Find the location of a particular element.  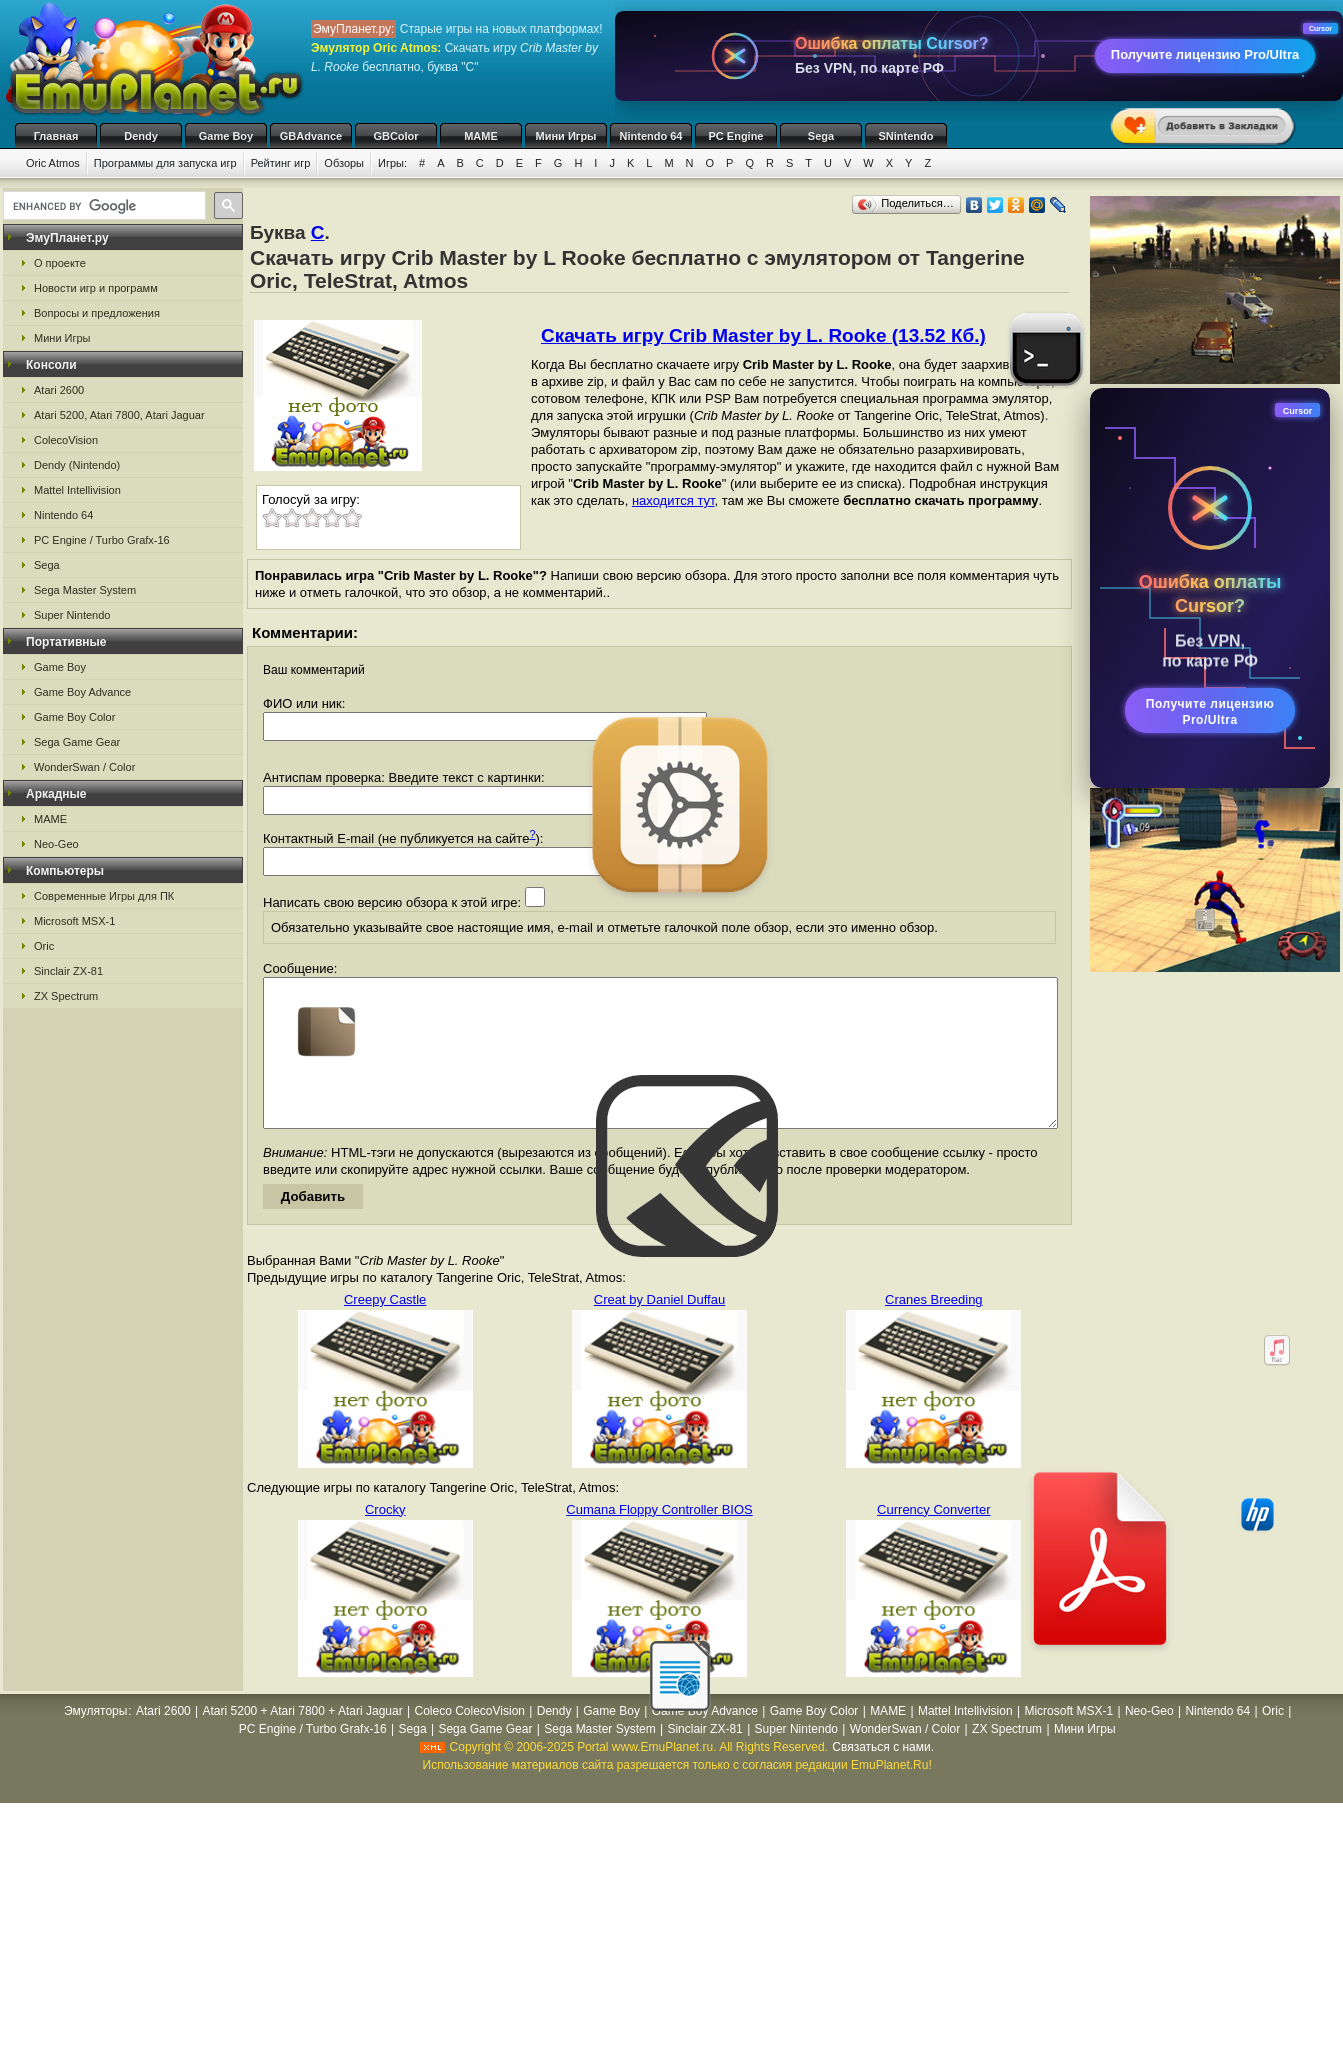

change desktop wallpaper settings is located at coordinates (326, 1029).